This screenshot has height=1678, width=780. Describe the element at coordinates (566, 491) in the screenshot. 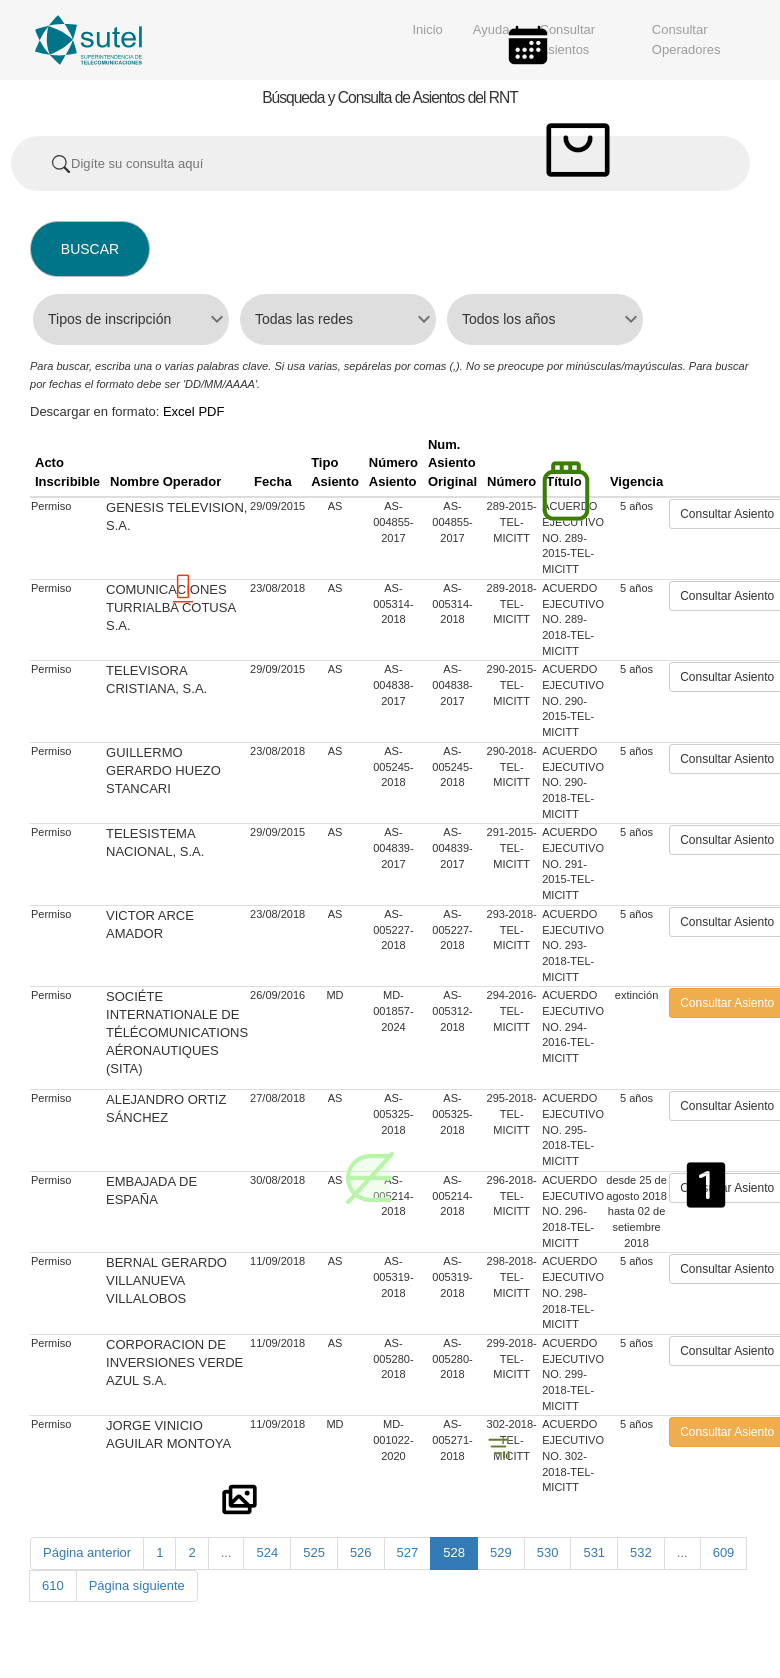

I see `store or organize items in a container` at that location.